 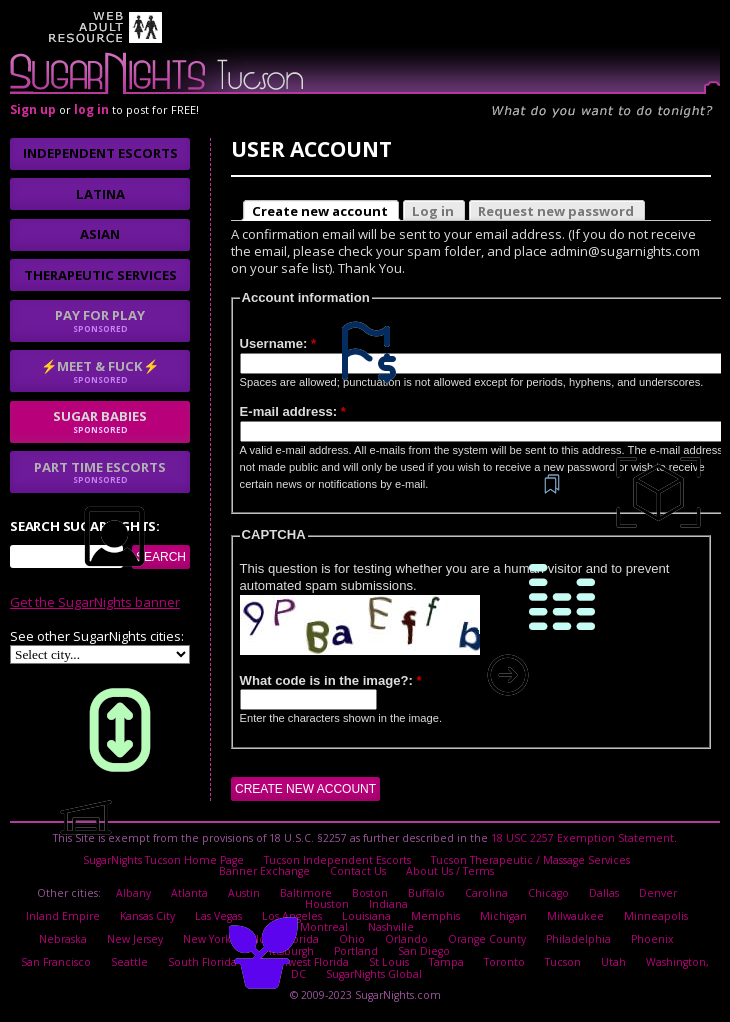 I want to click on access warehouse or storage management, so click(x=86, y=819).